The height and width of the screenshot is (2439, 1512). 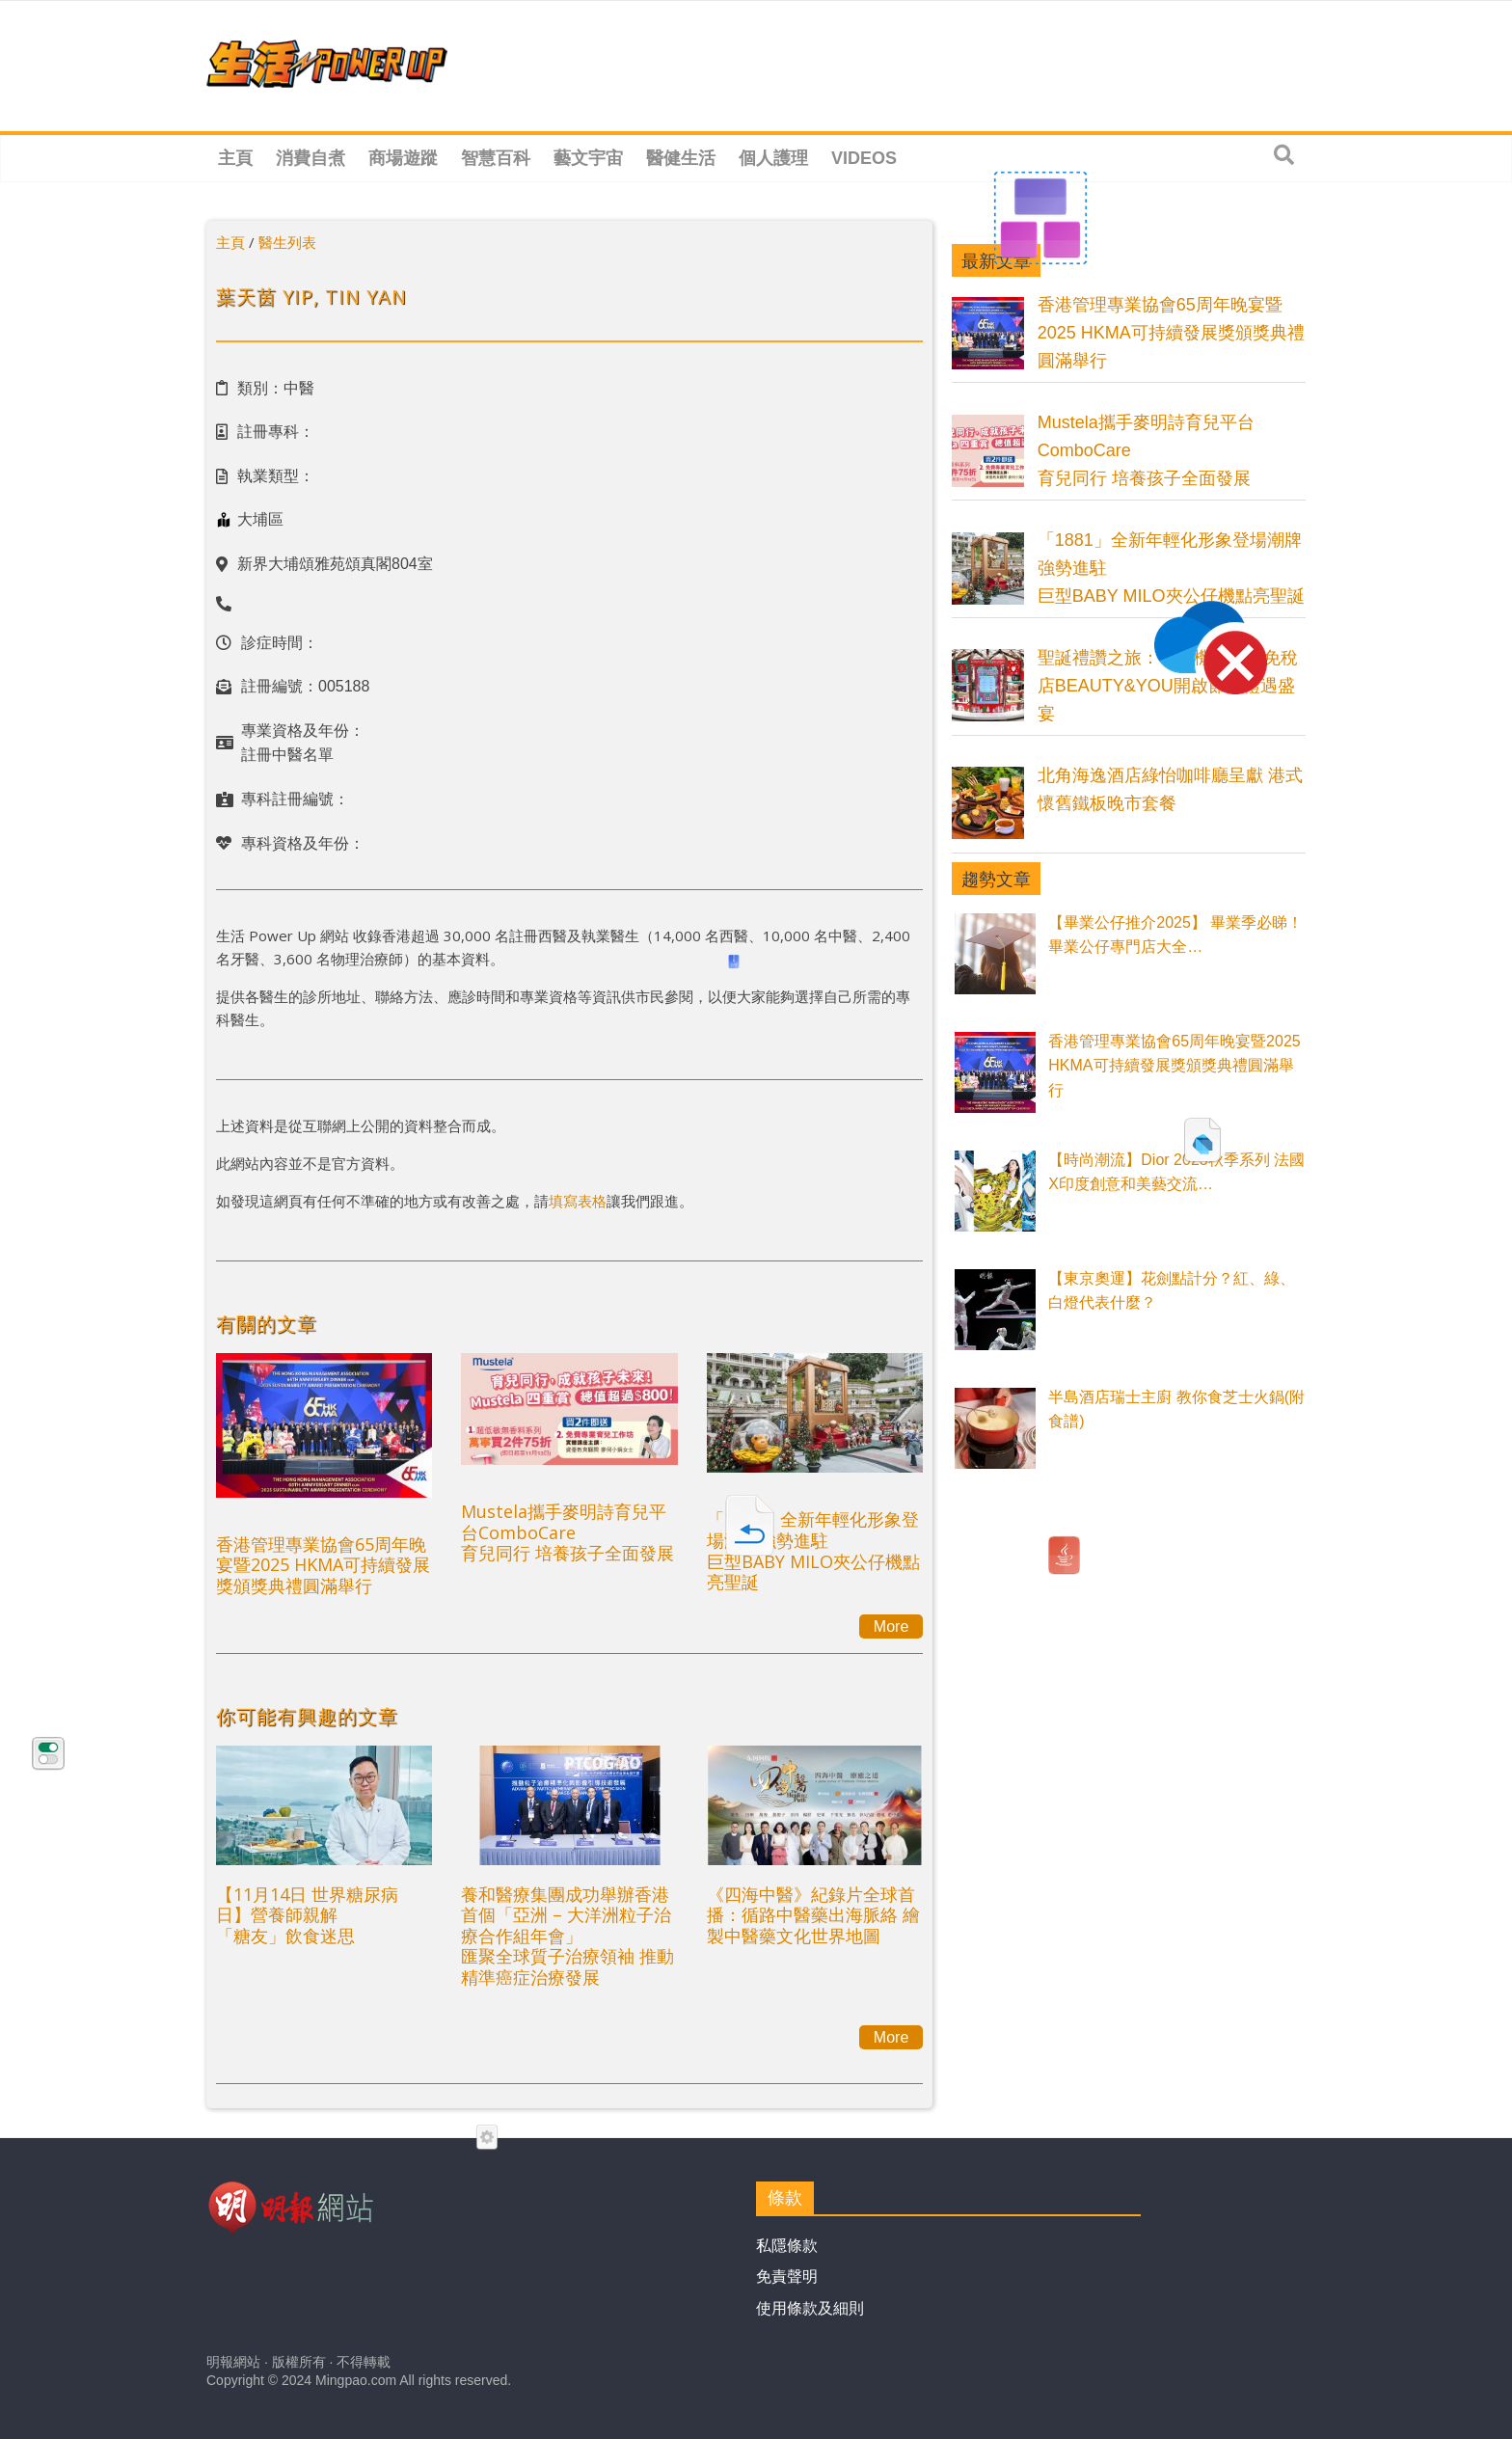 I want to click on OneDrive sync error or connection failure, so click(x=1210, y=637).